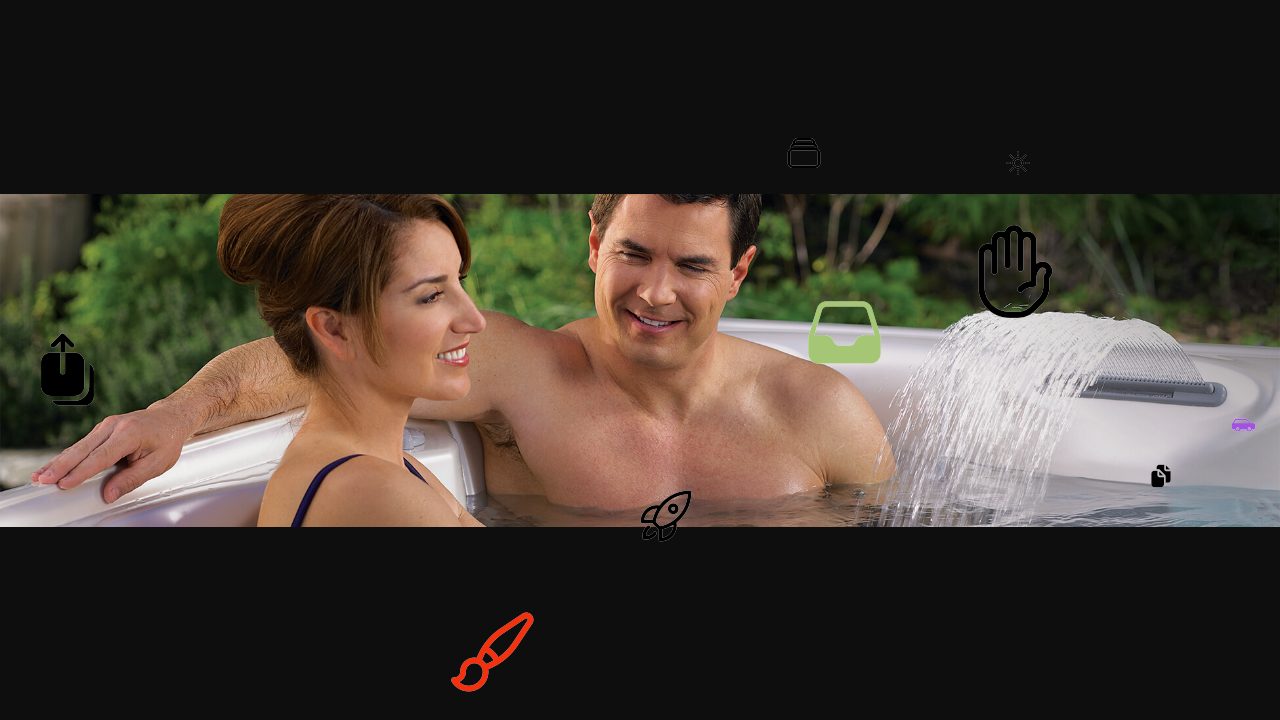  What do you see at coordinates (804, 153) in the screenshot?
I see `view stacked layers or cards` at bounding box center [804, 153].